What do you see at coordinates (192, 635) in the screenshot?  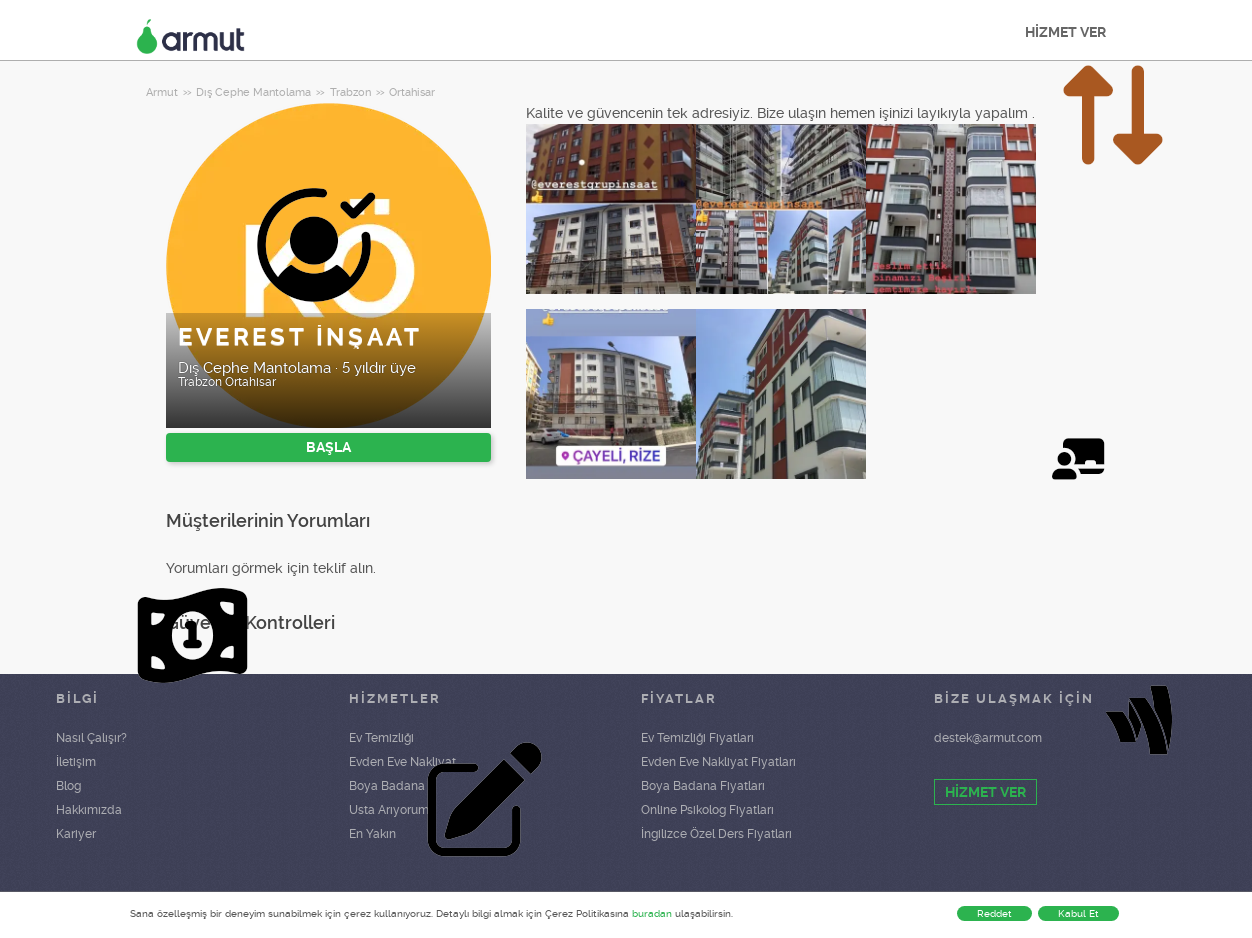 I see `view payment or transaction details` at bounding box center [192, 635].